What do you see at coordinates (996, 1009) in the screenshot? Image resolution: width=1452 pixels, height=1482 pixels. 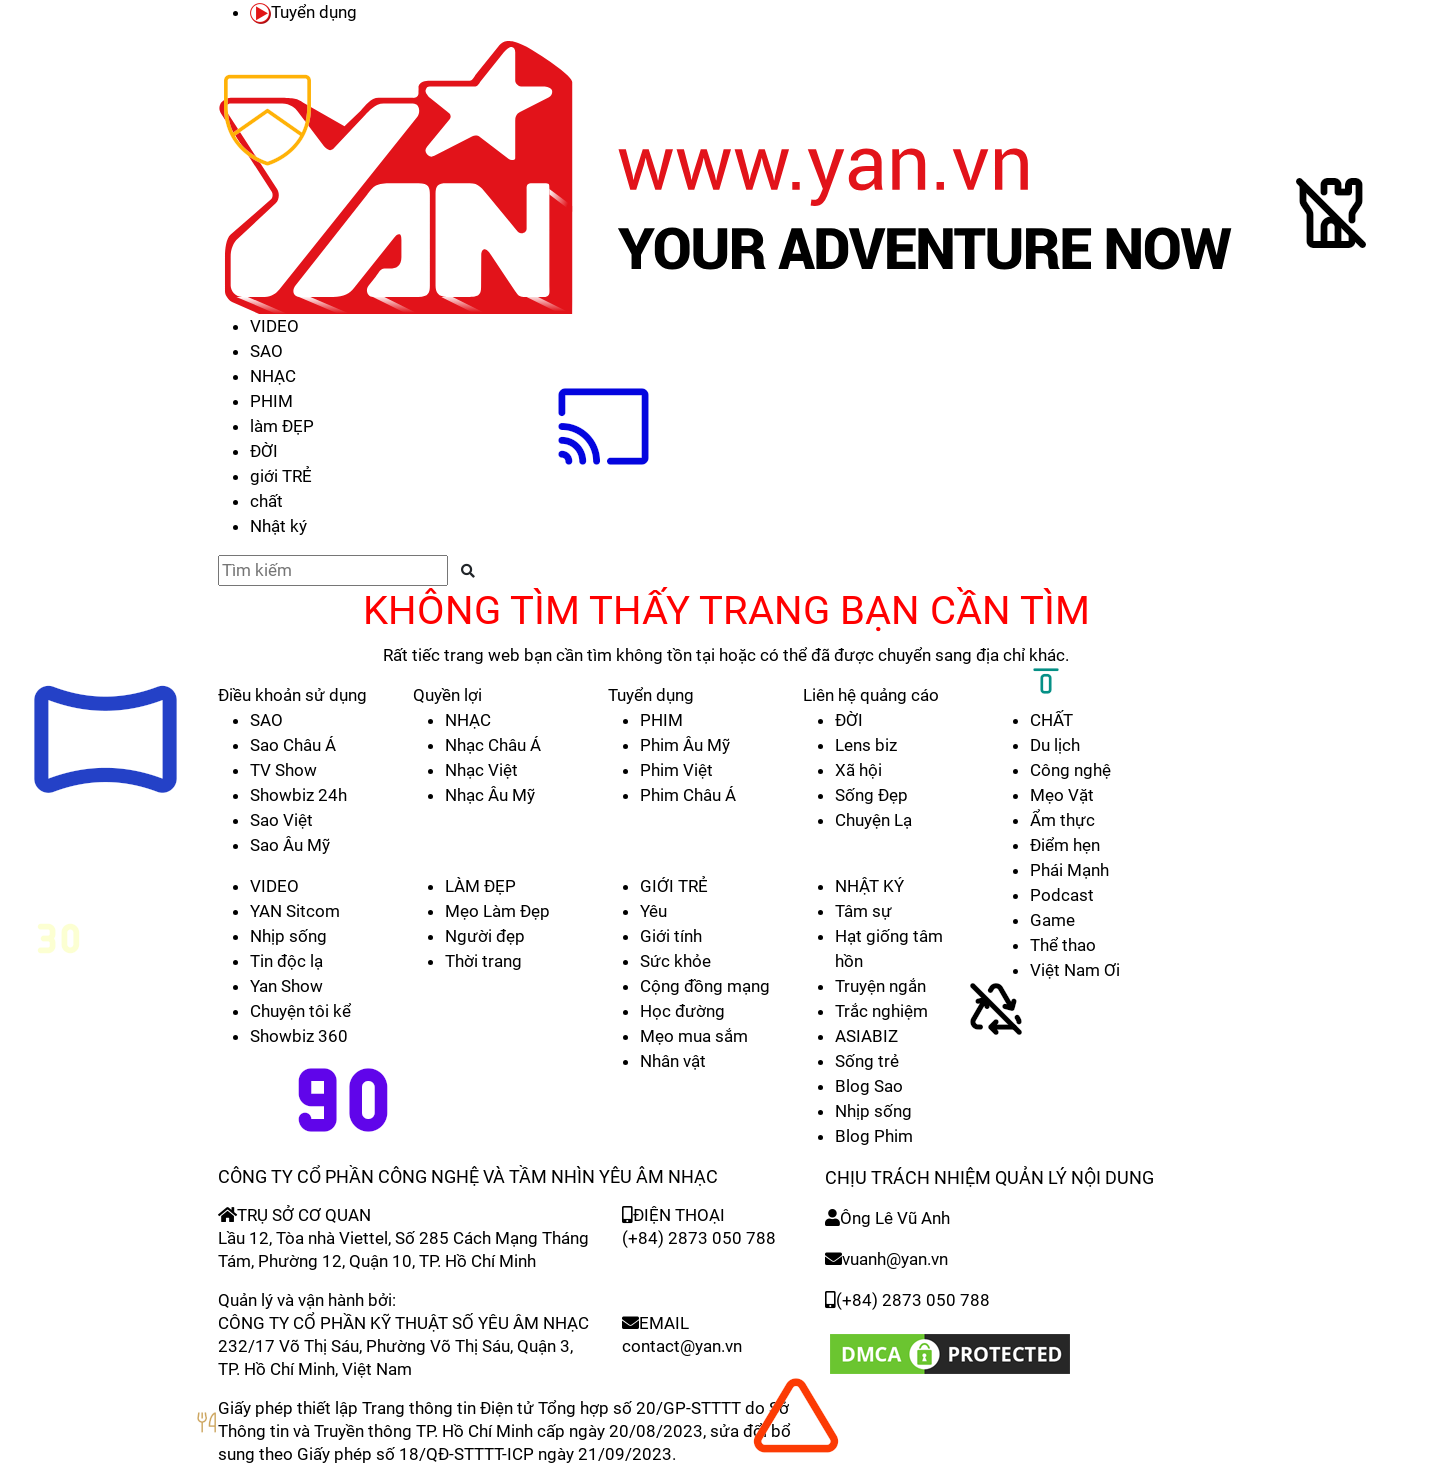 I see `recycling unavailable or disabled` at bounding box center [996, 1009].